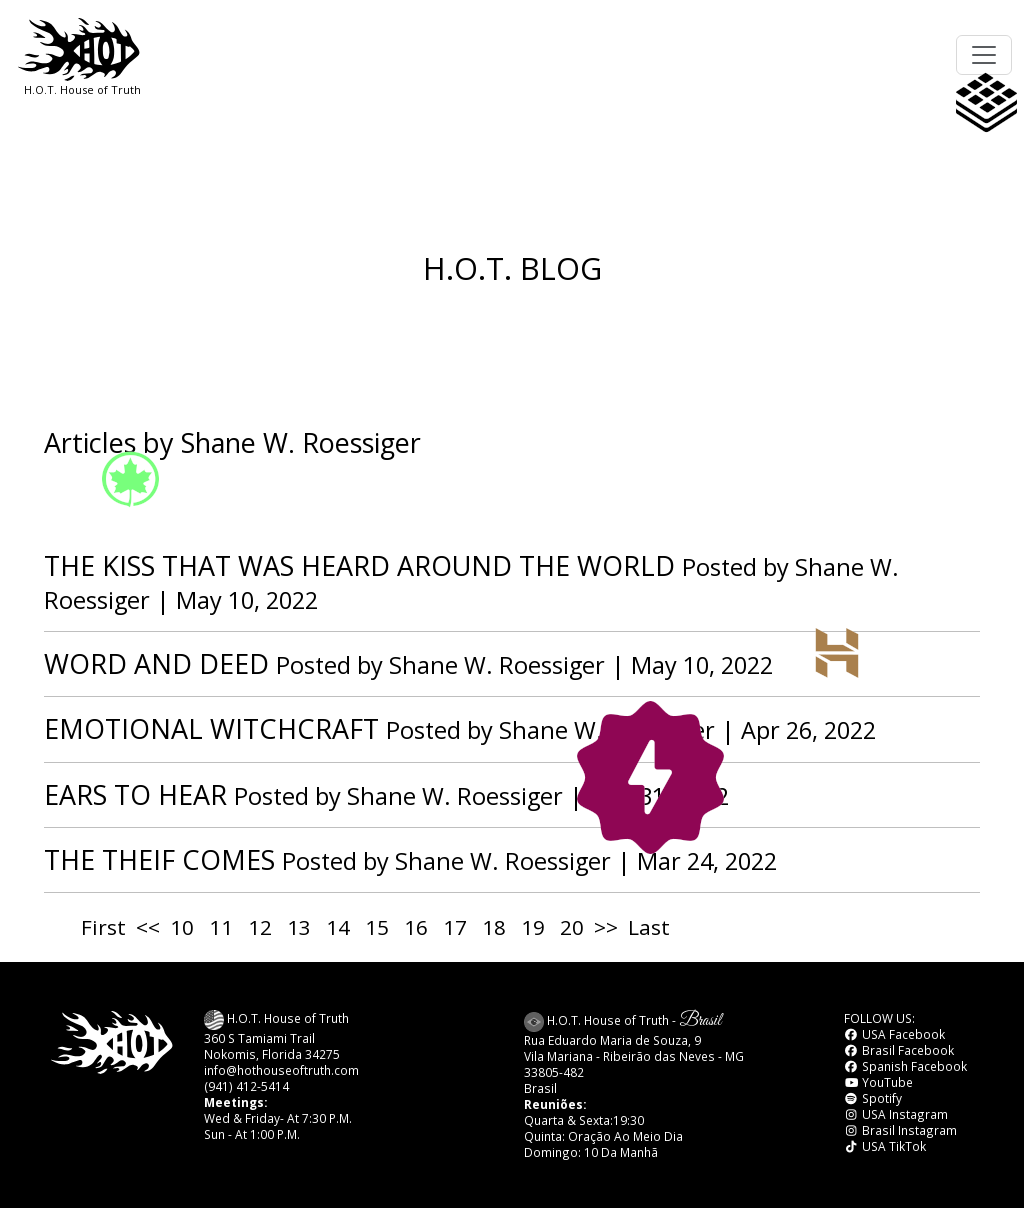  Describe the element at coordinates (837, 653) in the screenshot. I see `Hostinger web hosting service logo` at that location.